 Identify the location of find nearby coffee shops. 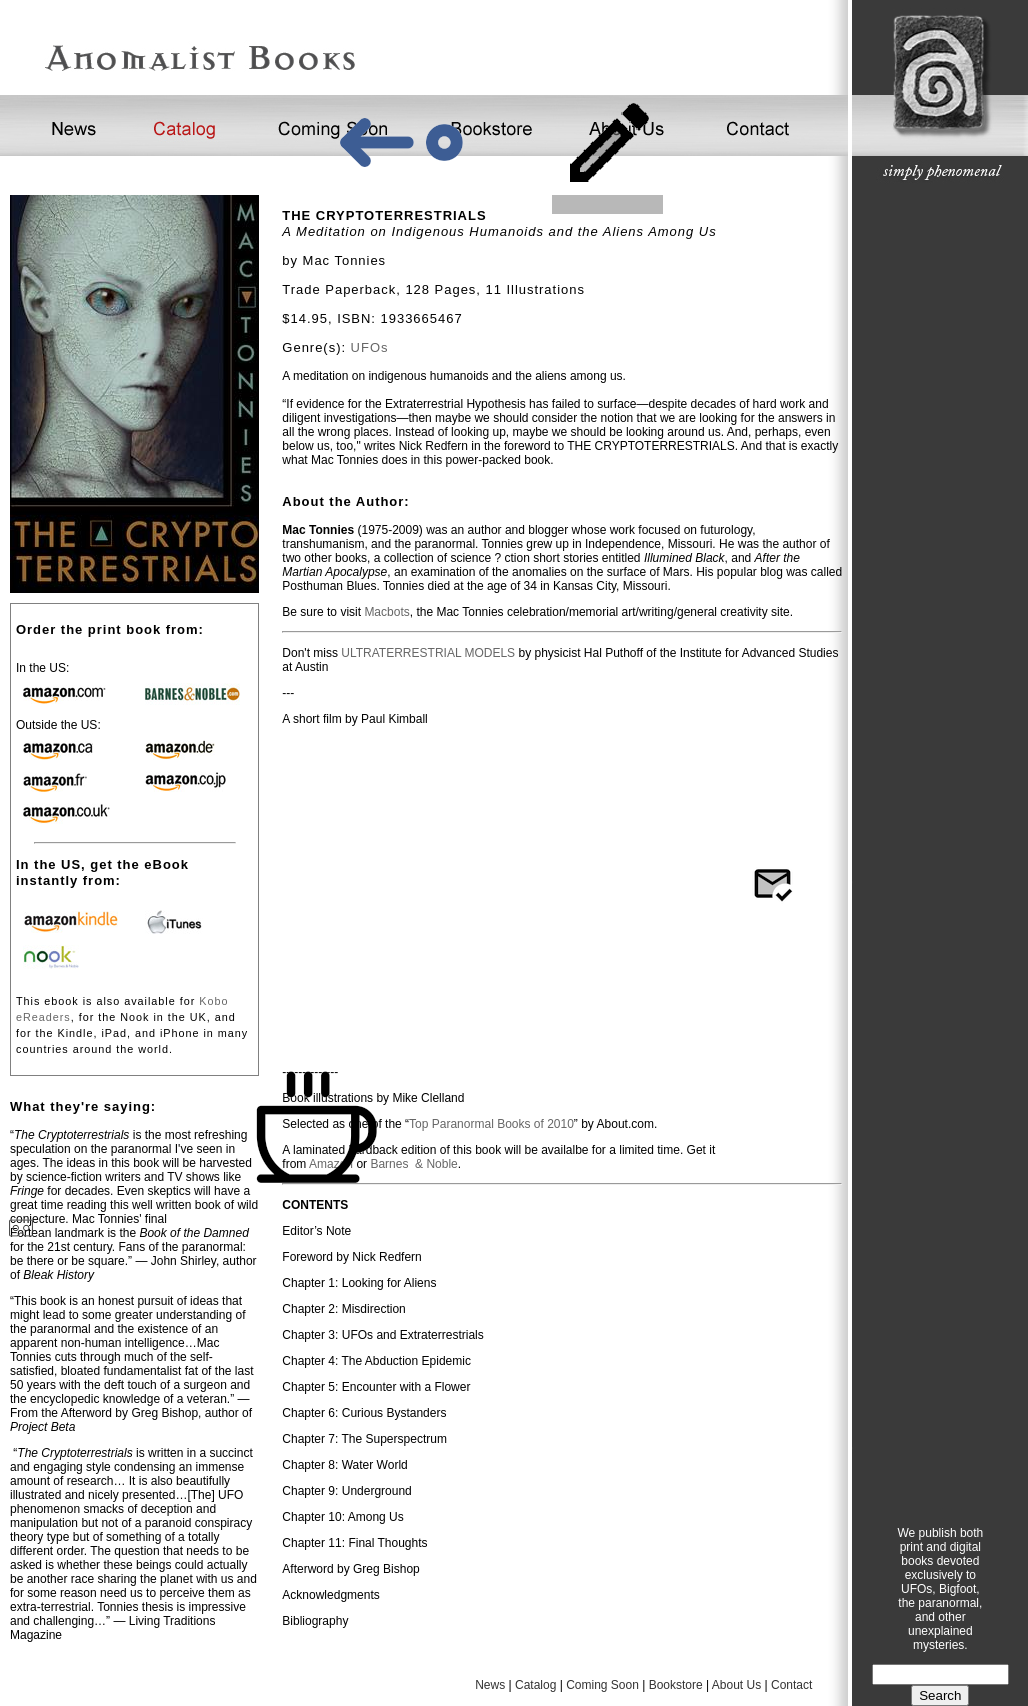
(312, 1131).